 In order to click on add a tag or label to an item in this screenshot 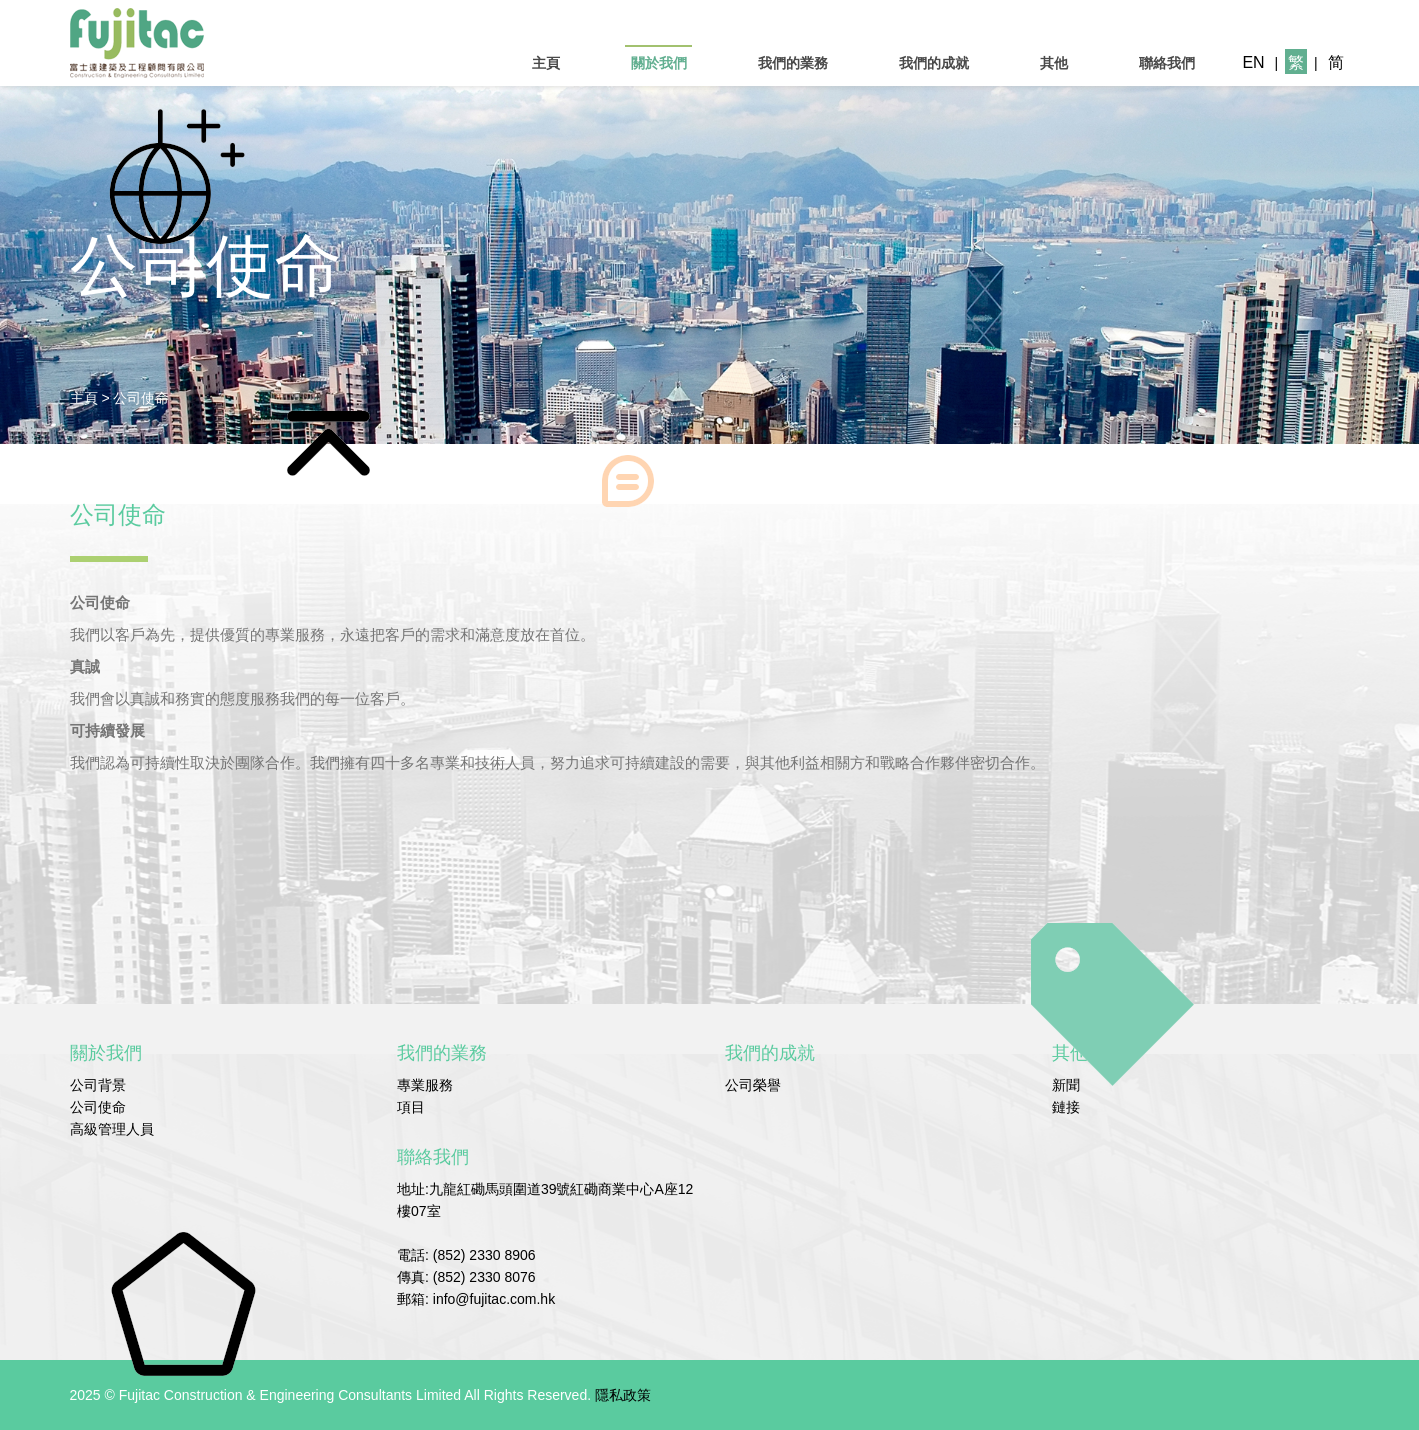, I will do `click(1112, 1004)`.